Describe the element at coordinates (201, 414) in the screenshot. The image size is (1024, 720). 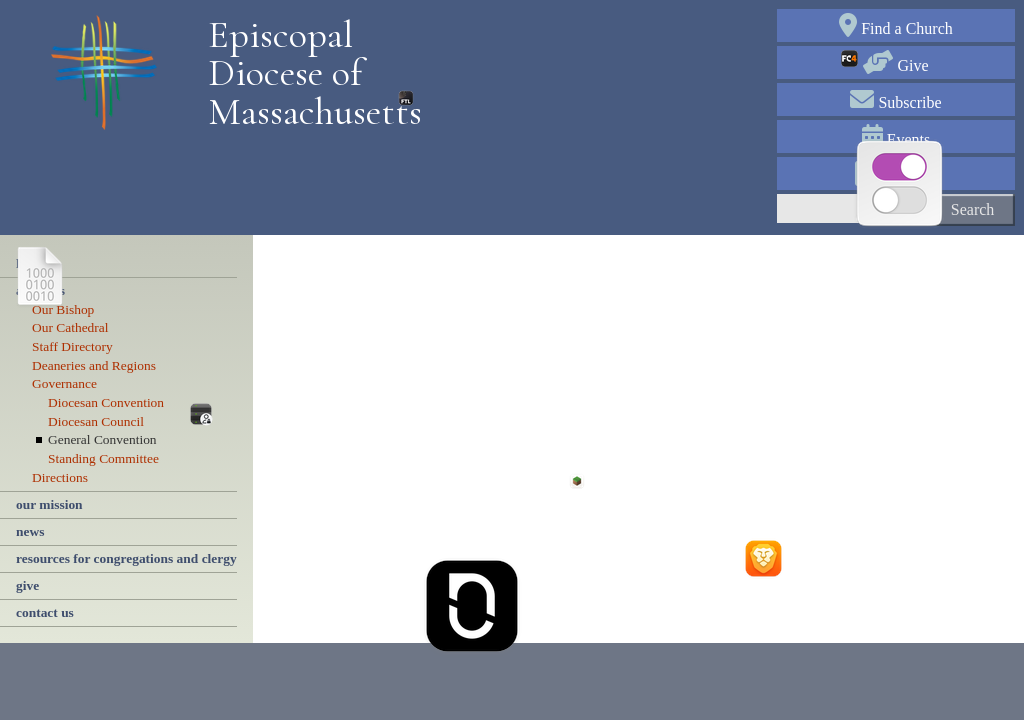
I see `configure NIS network server preferences` at that location.